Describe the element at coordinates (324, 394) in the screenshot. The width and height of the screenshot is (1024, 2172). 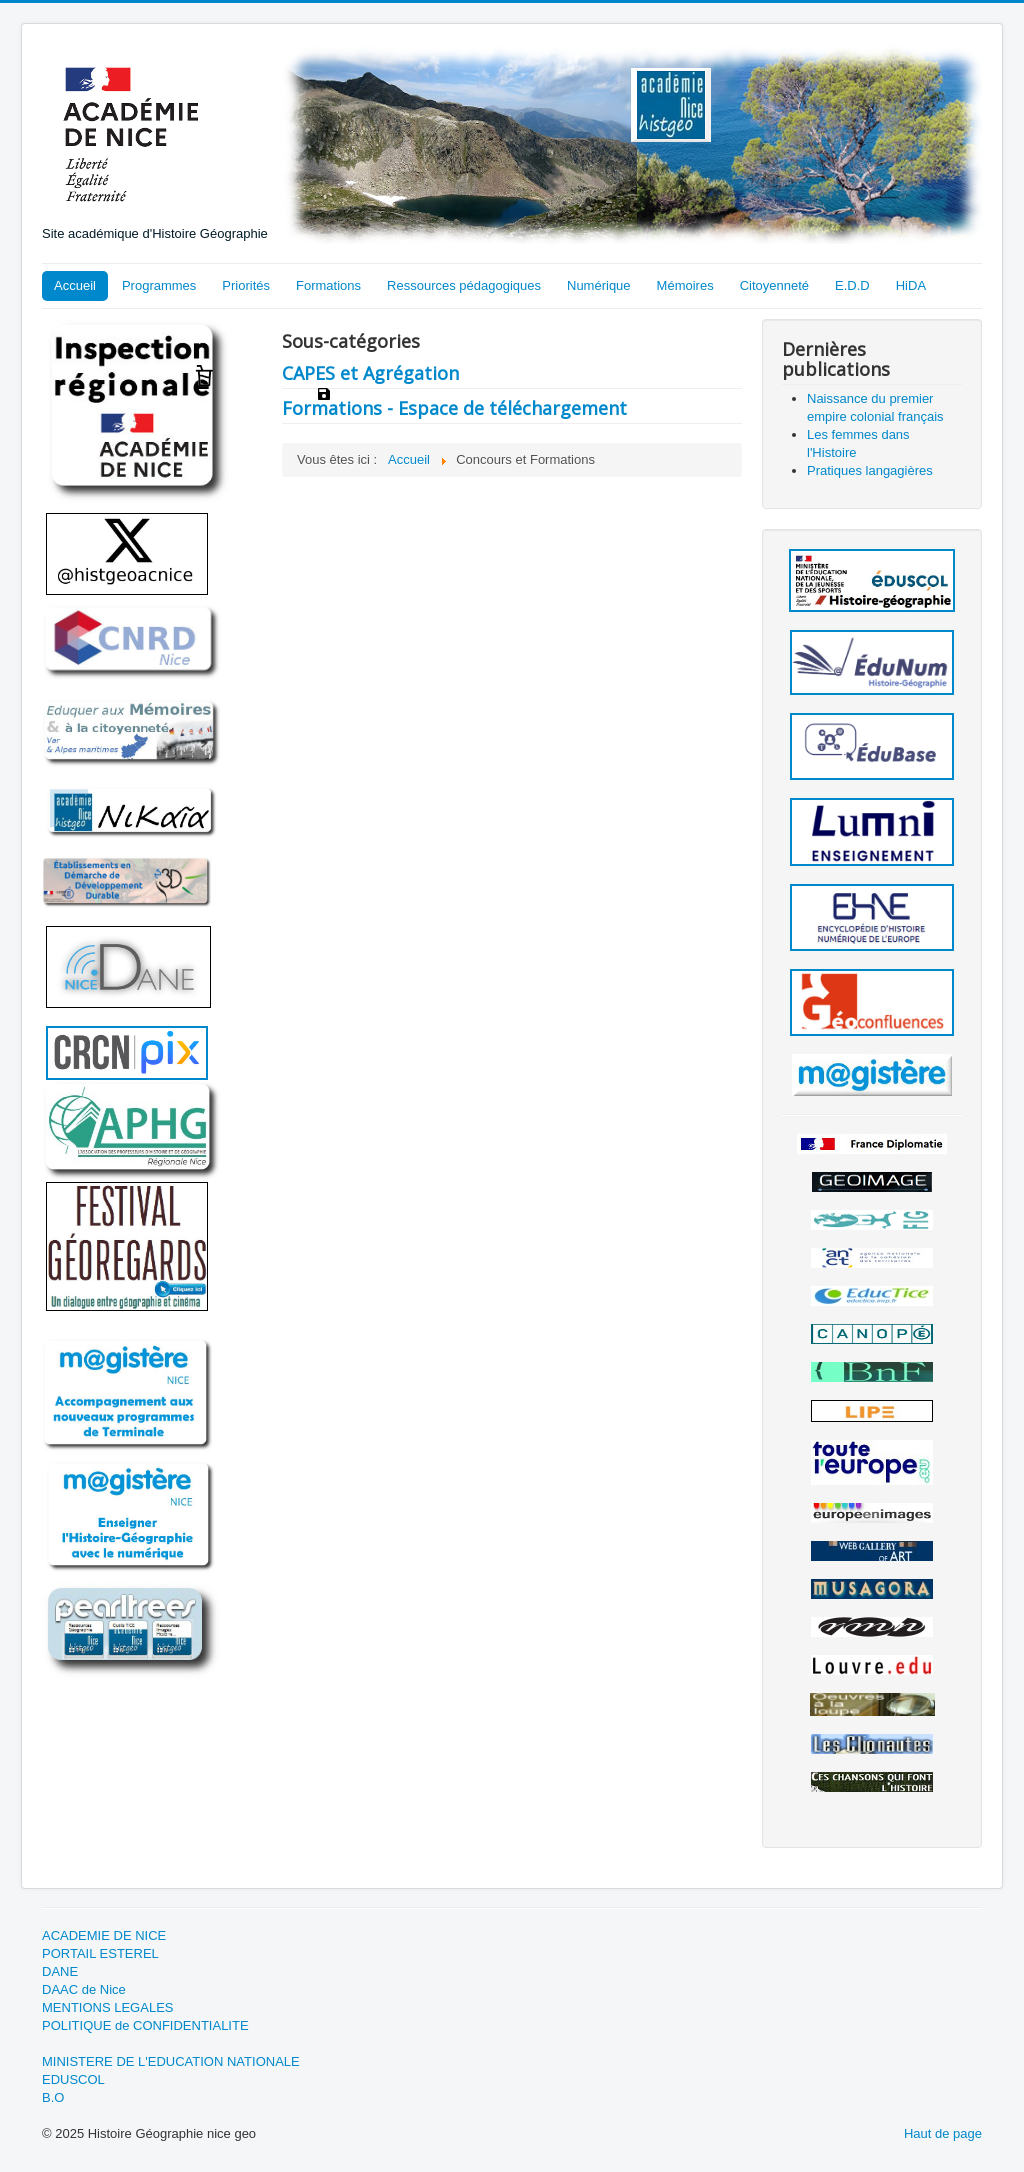
I see `save current file or document` at that location.